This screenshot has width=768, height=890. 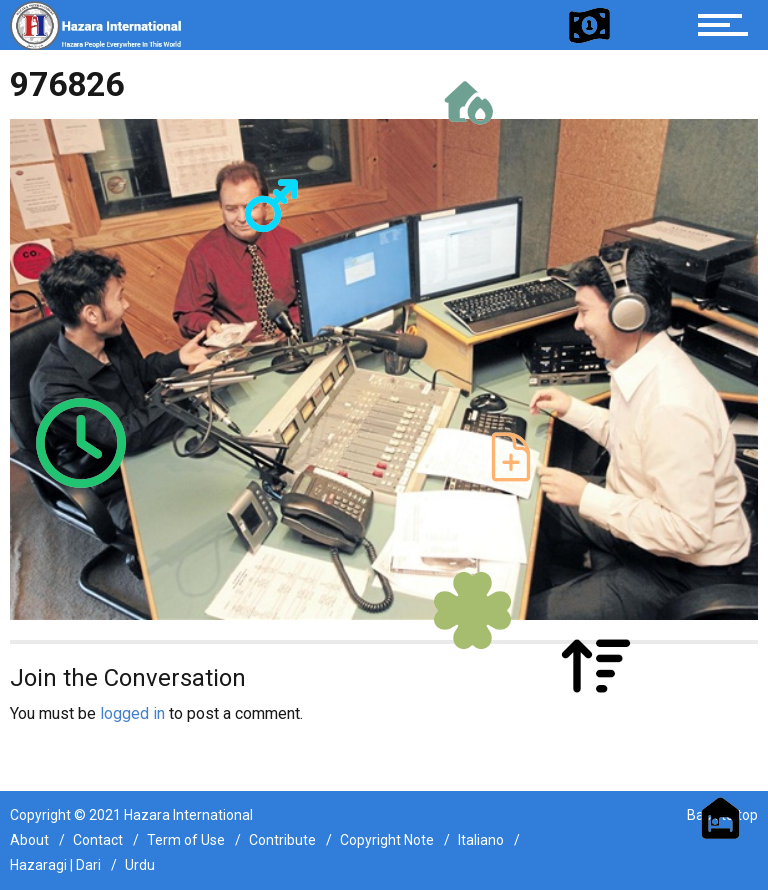 What do you see at coordinates (472, 610) in the screenshot?
I see `indicates a lucky or bonus reward` at bounding box center [472, 610].